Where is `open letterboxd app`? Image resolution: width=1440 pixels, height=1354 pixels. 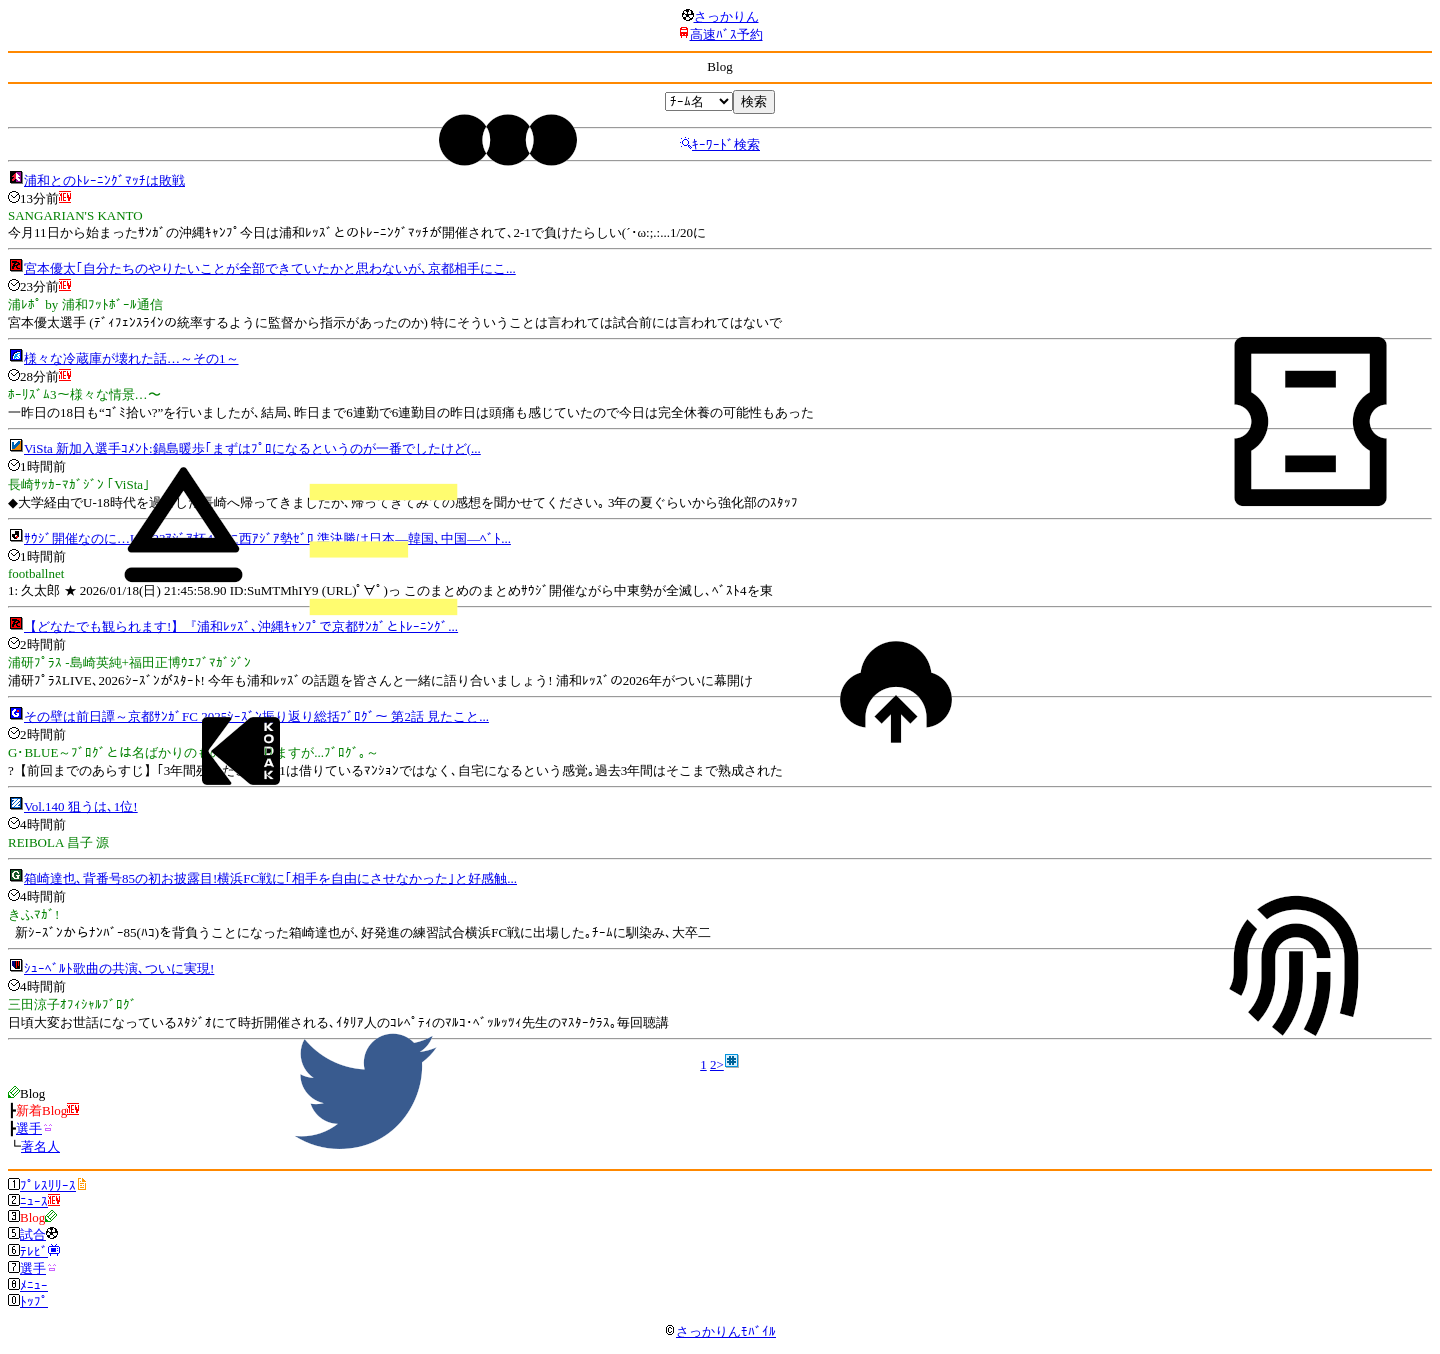 open letterboxd app is located at coordinates (508, 142).